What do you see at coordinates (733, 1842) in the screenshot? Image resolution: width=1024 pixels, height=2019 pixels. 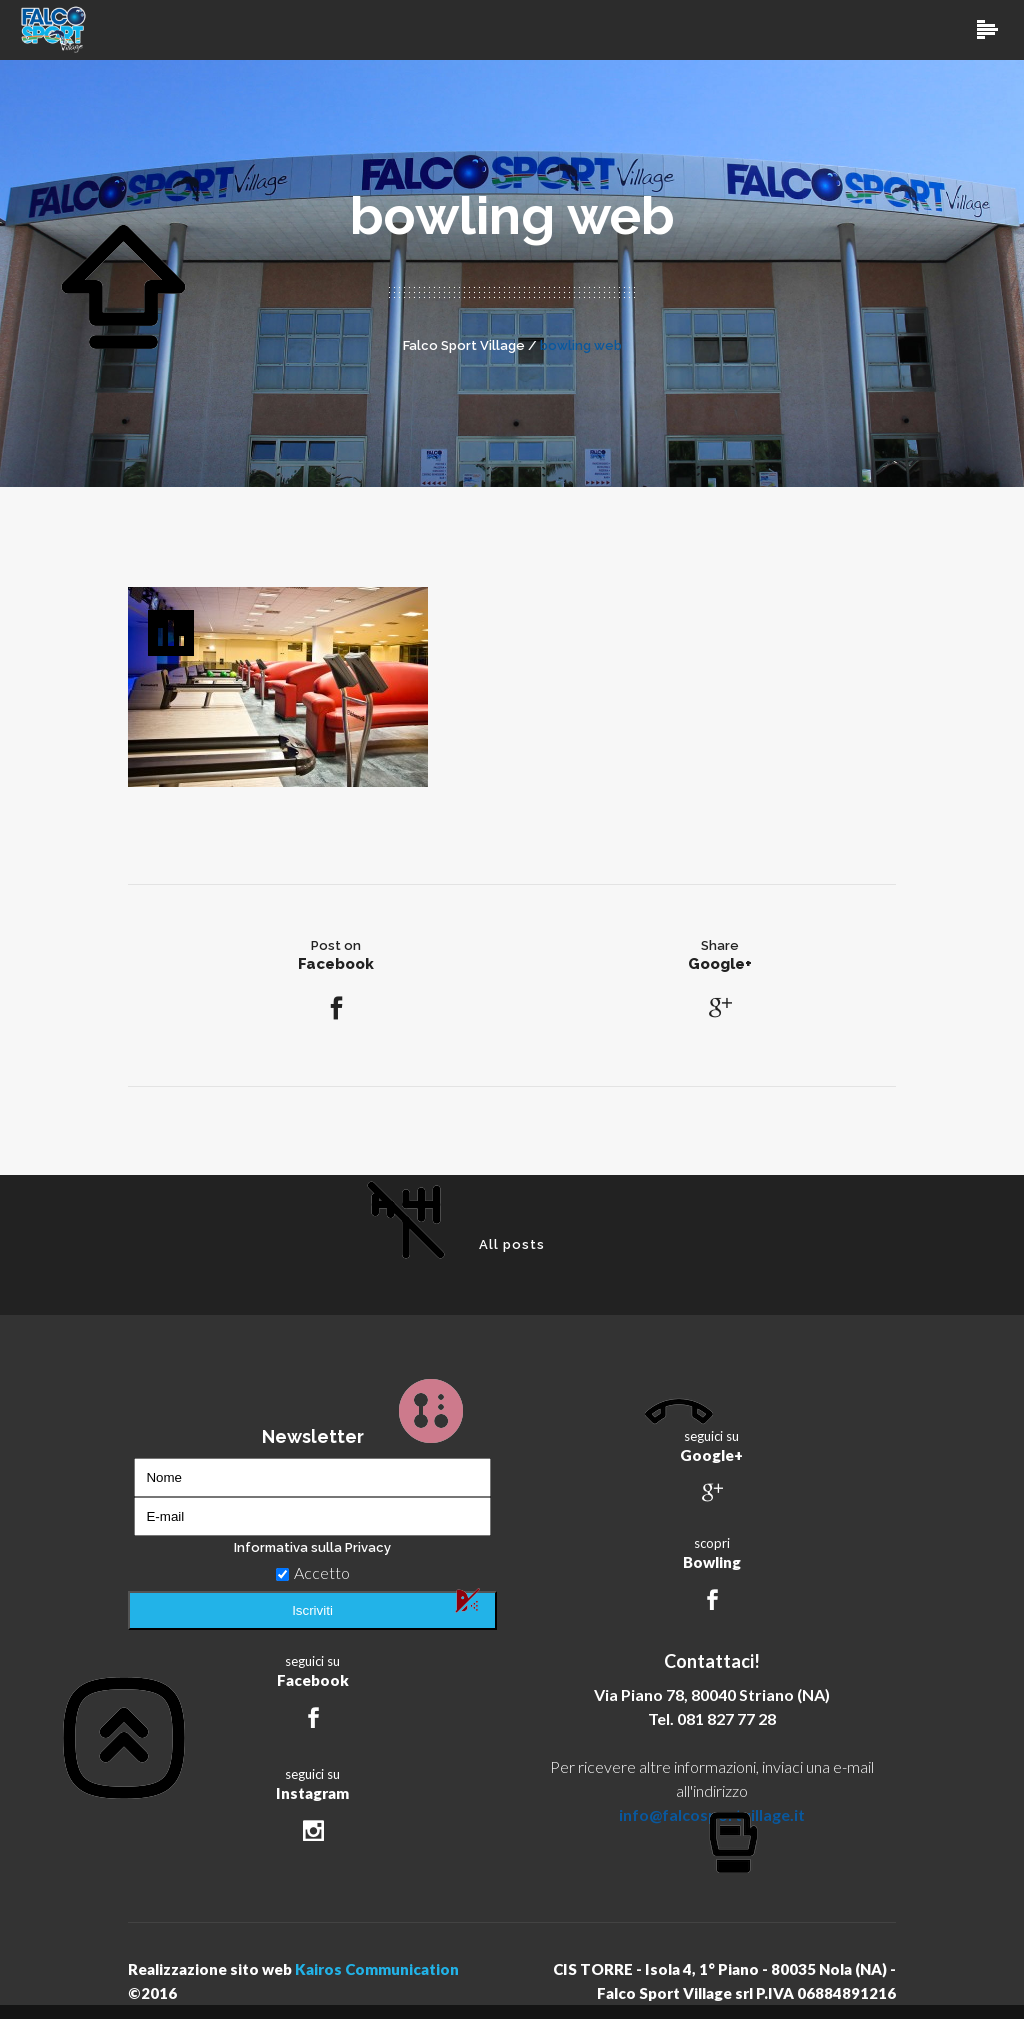 I see `access mixed martial arts or boxing content` at bounding box center [733, 1842].